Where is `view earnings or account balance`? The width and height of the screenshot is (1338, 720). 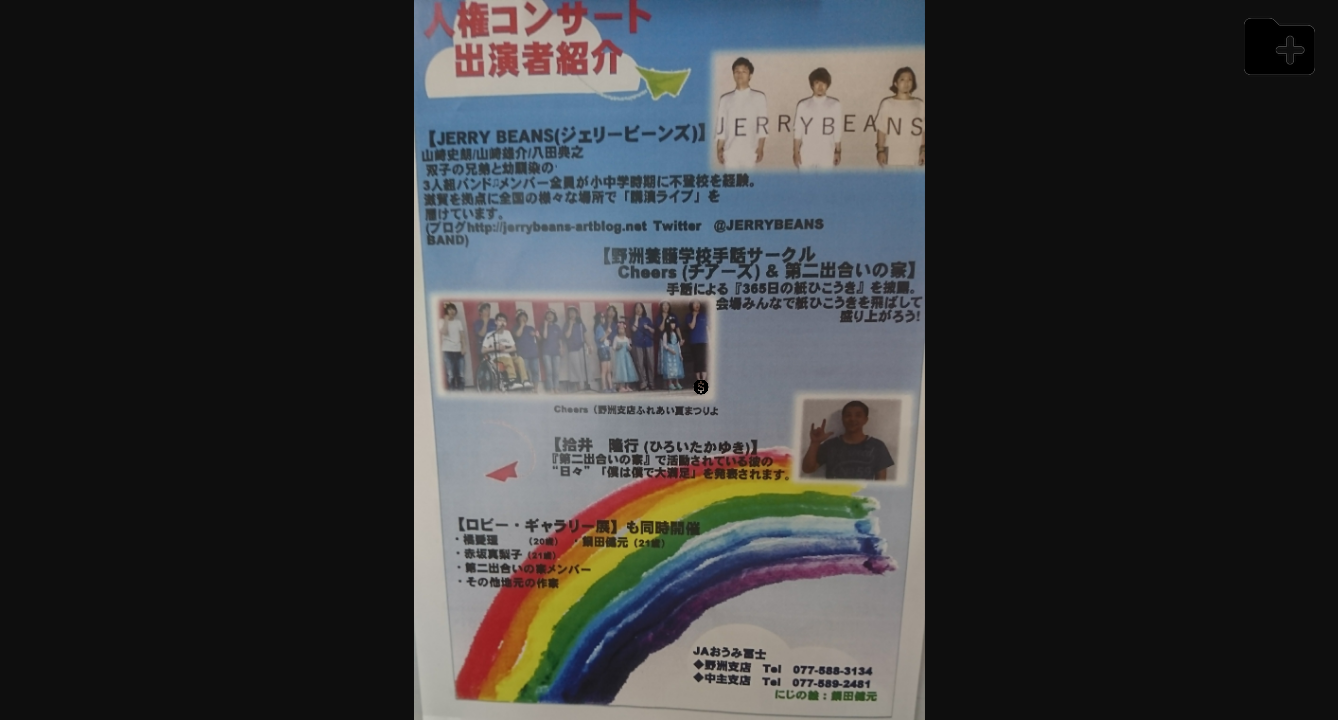 view earnings or account balance is located at coordinates (701, 387).